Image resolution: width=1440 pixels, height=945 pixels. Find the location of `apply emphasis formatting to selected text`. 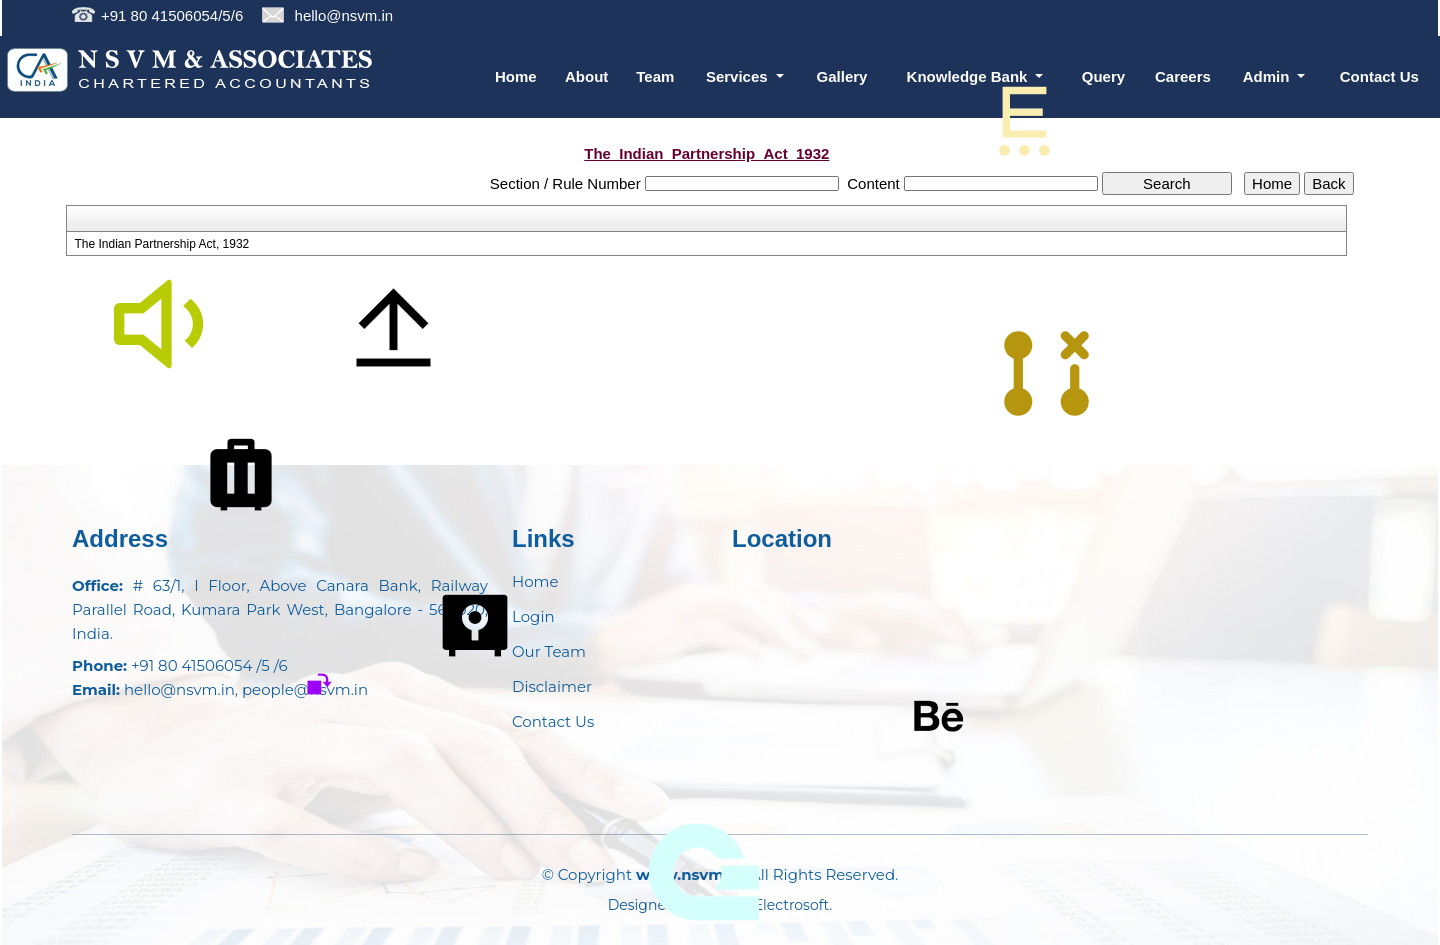

apply emphasis formatting to selected text is located at coordinates (1024, 119).